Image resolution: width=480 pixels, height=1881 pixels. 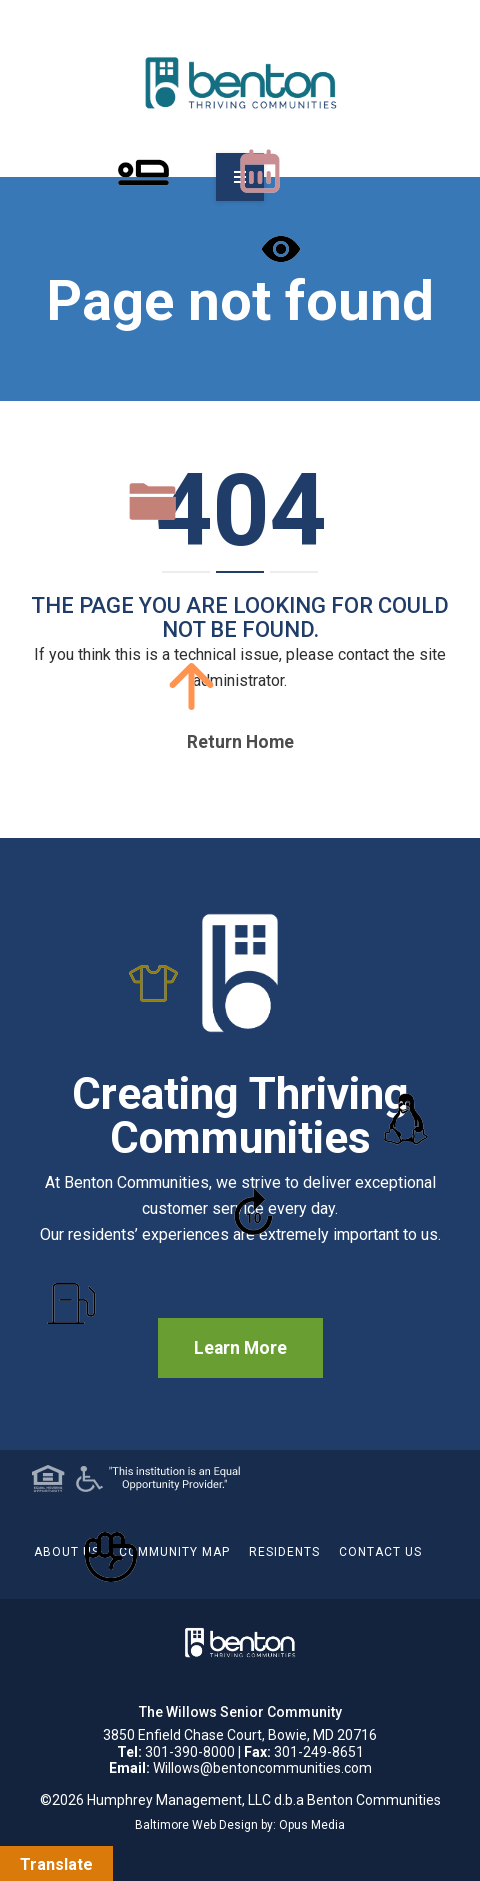 What do you see at coordinates (152, 501) in the screenshot?
I see `open folder to view files` at bounding box center [152, 501].